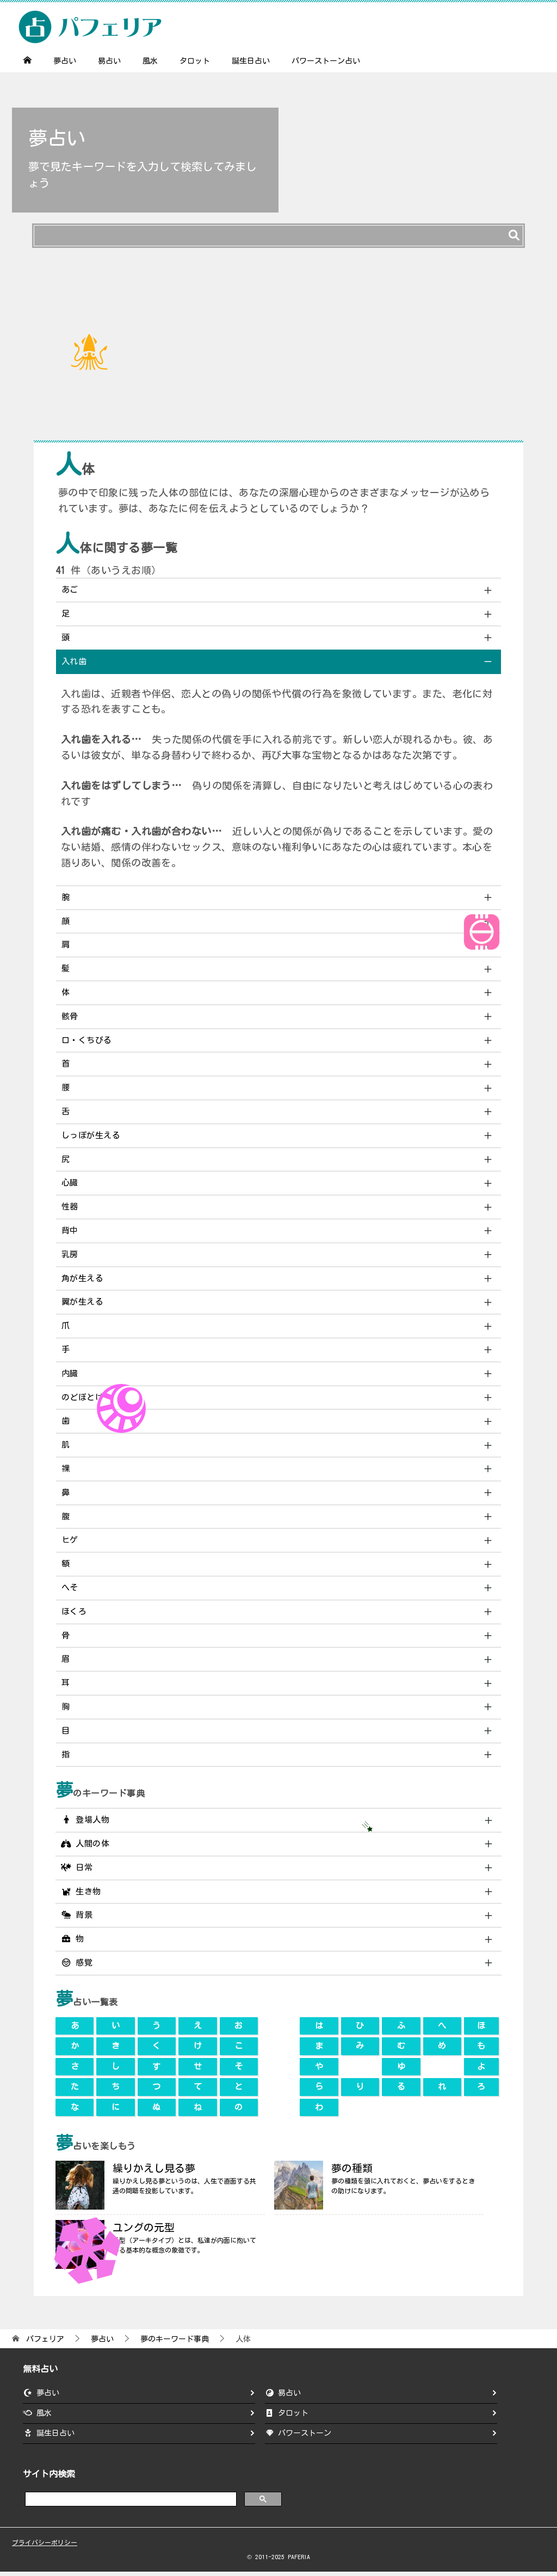 The height and width of the screenshot is (2576, 557). What do you see at coordinates (367, 1826) in the screenshot?
I see `indicates a shooting star event or animation` at bounding box center [367, 1826].